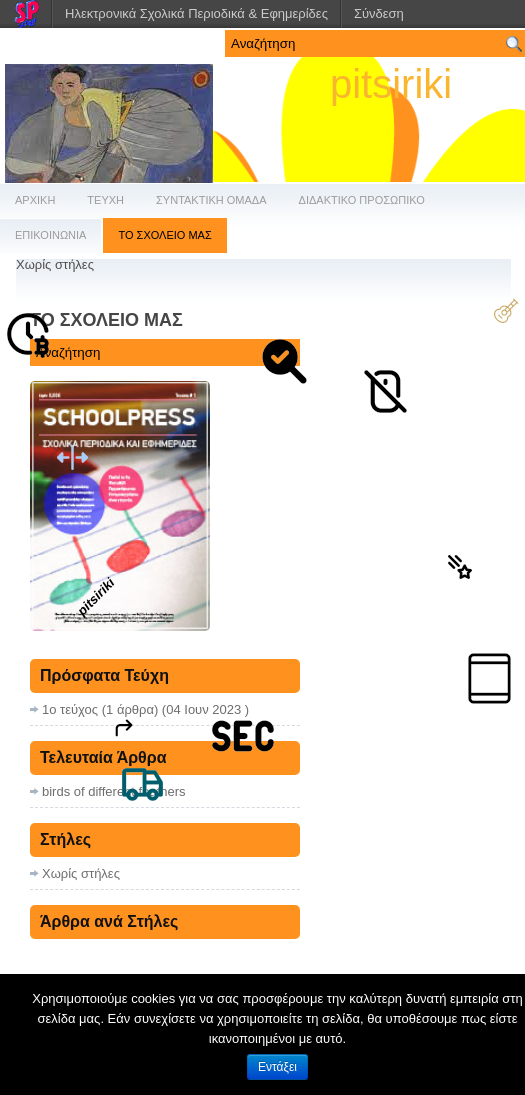 Image resolution: width=525 pixels, height=1095 pixels. Describe the element at coordinates (284, 361) in the screenshot. I see `search completed successfully` at that location.